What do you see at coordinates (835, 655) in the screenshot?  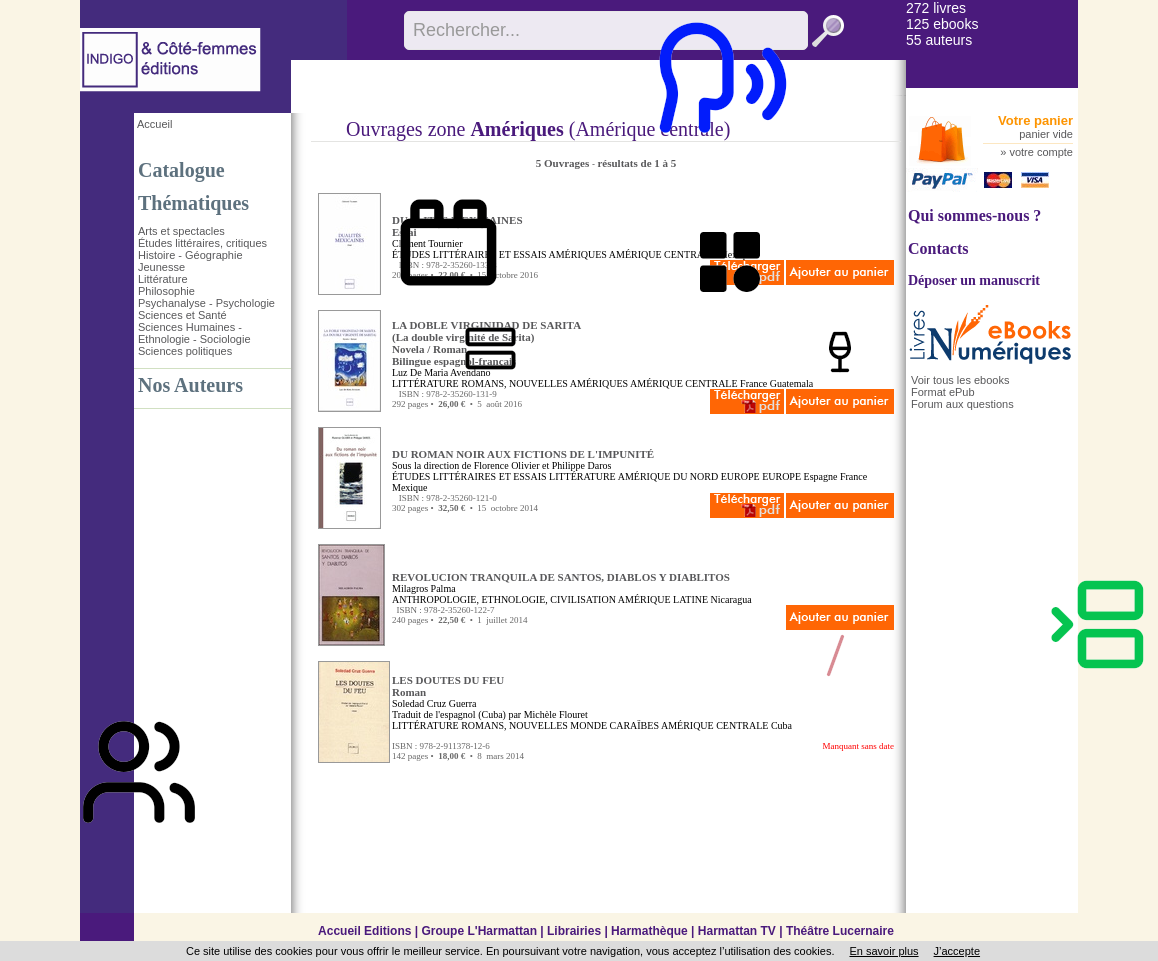 I see `indicates a disabled or unavailable feature` at bounding box center [835, 655].